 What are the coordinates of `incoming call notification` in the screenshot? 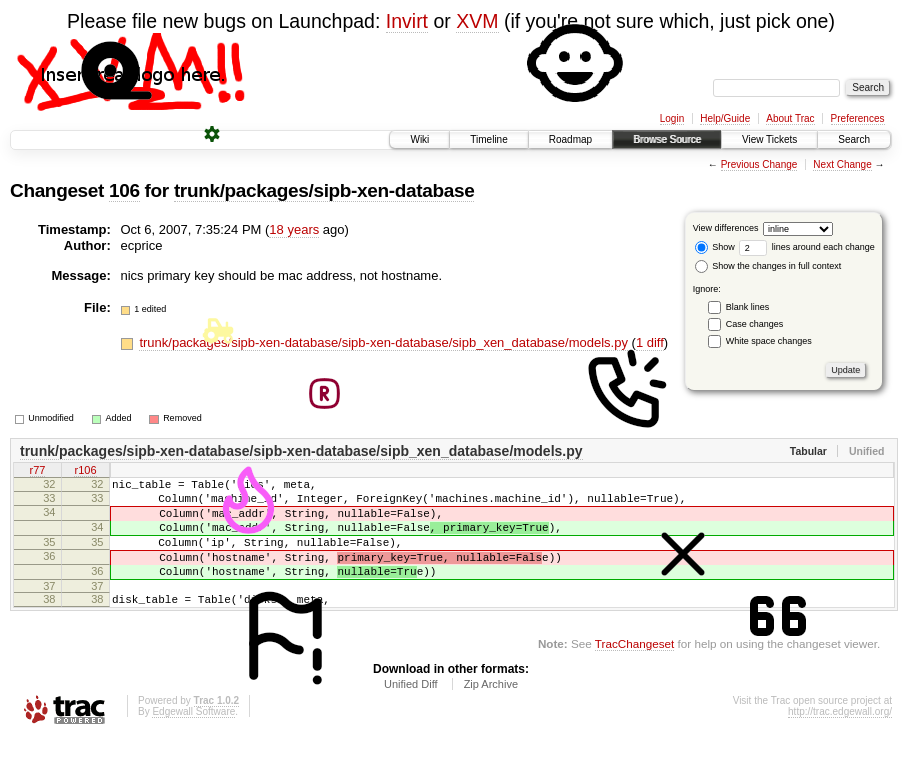 It's located at (625, 390).